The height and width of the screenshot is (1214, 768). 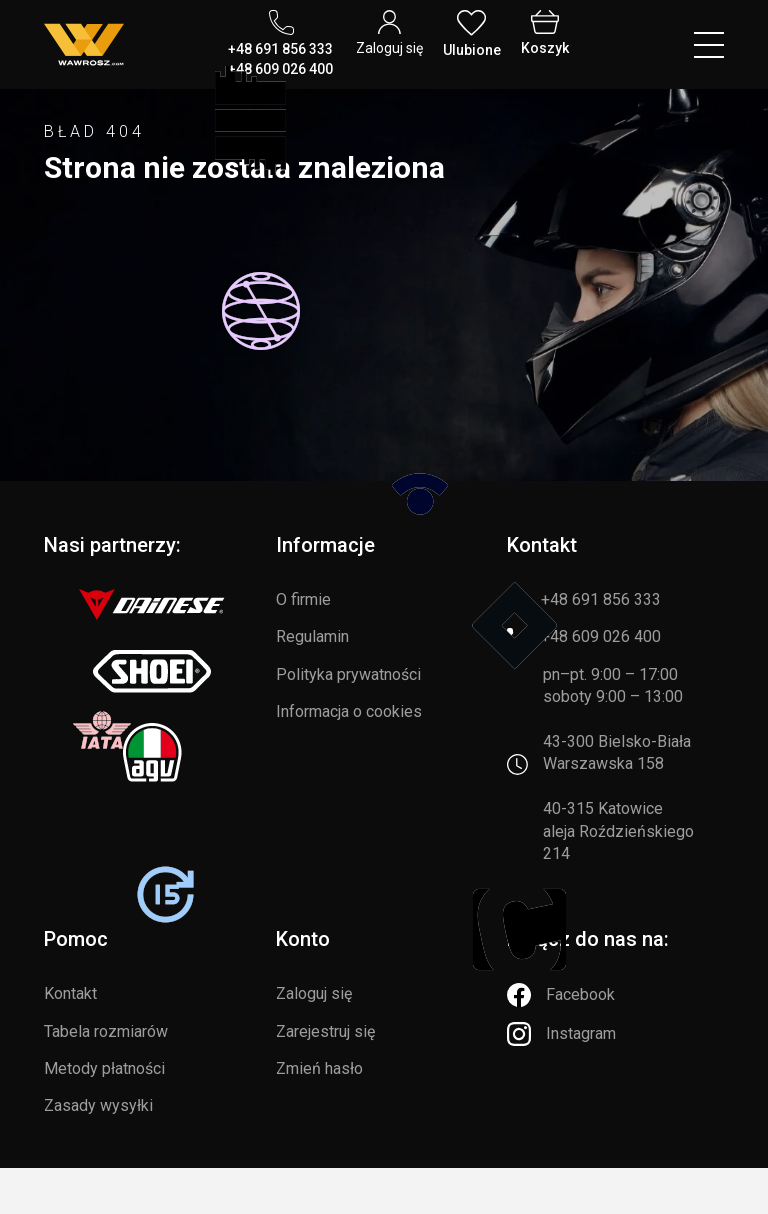 What do you see at coordinates (102, 730) in the screenshot?
I see `international air transport association logo` at bounding box center [102, 730].